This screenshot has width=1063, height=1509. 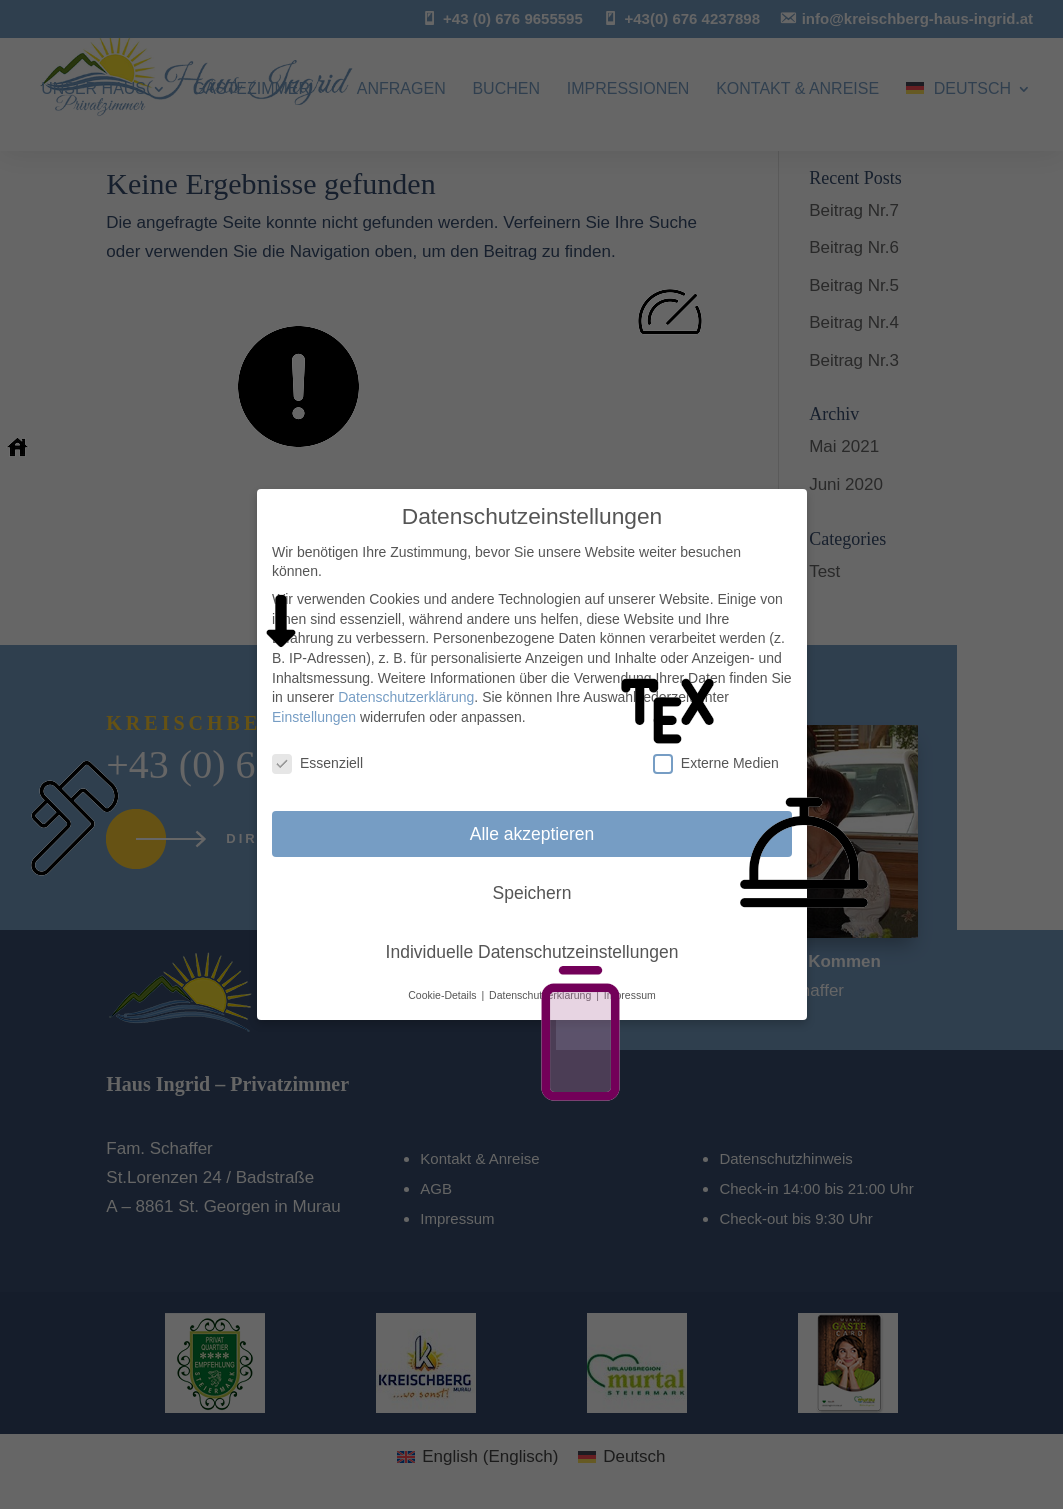 What do you see at coordinates (69, 818) in the screenshot?
I see `access plumbing or maintenance tools` at bounding box center [69, 818].